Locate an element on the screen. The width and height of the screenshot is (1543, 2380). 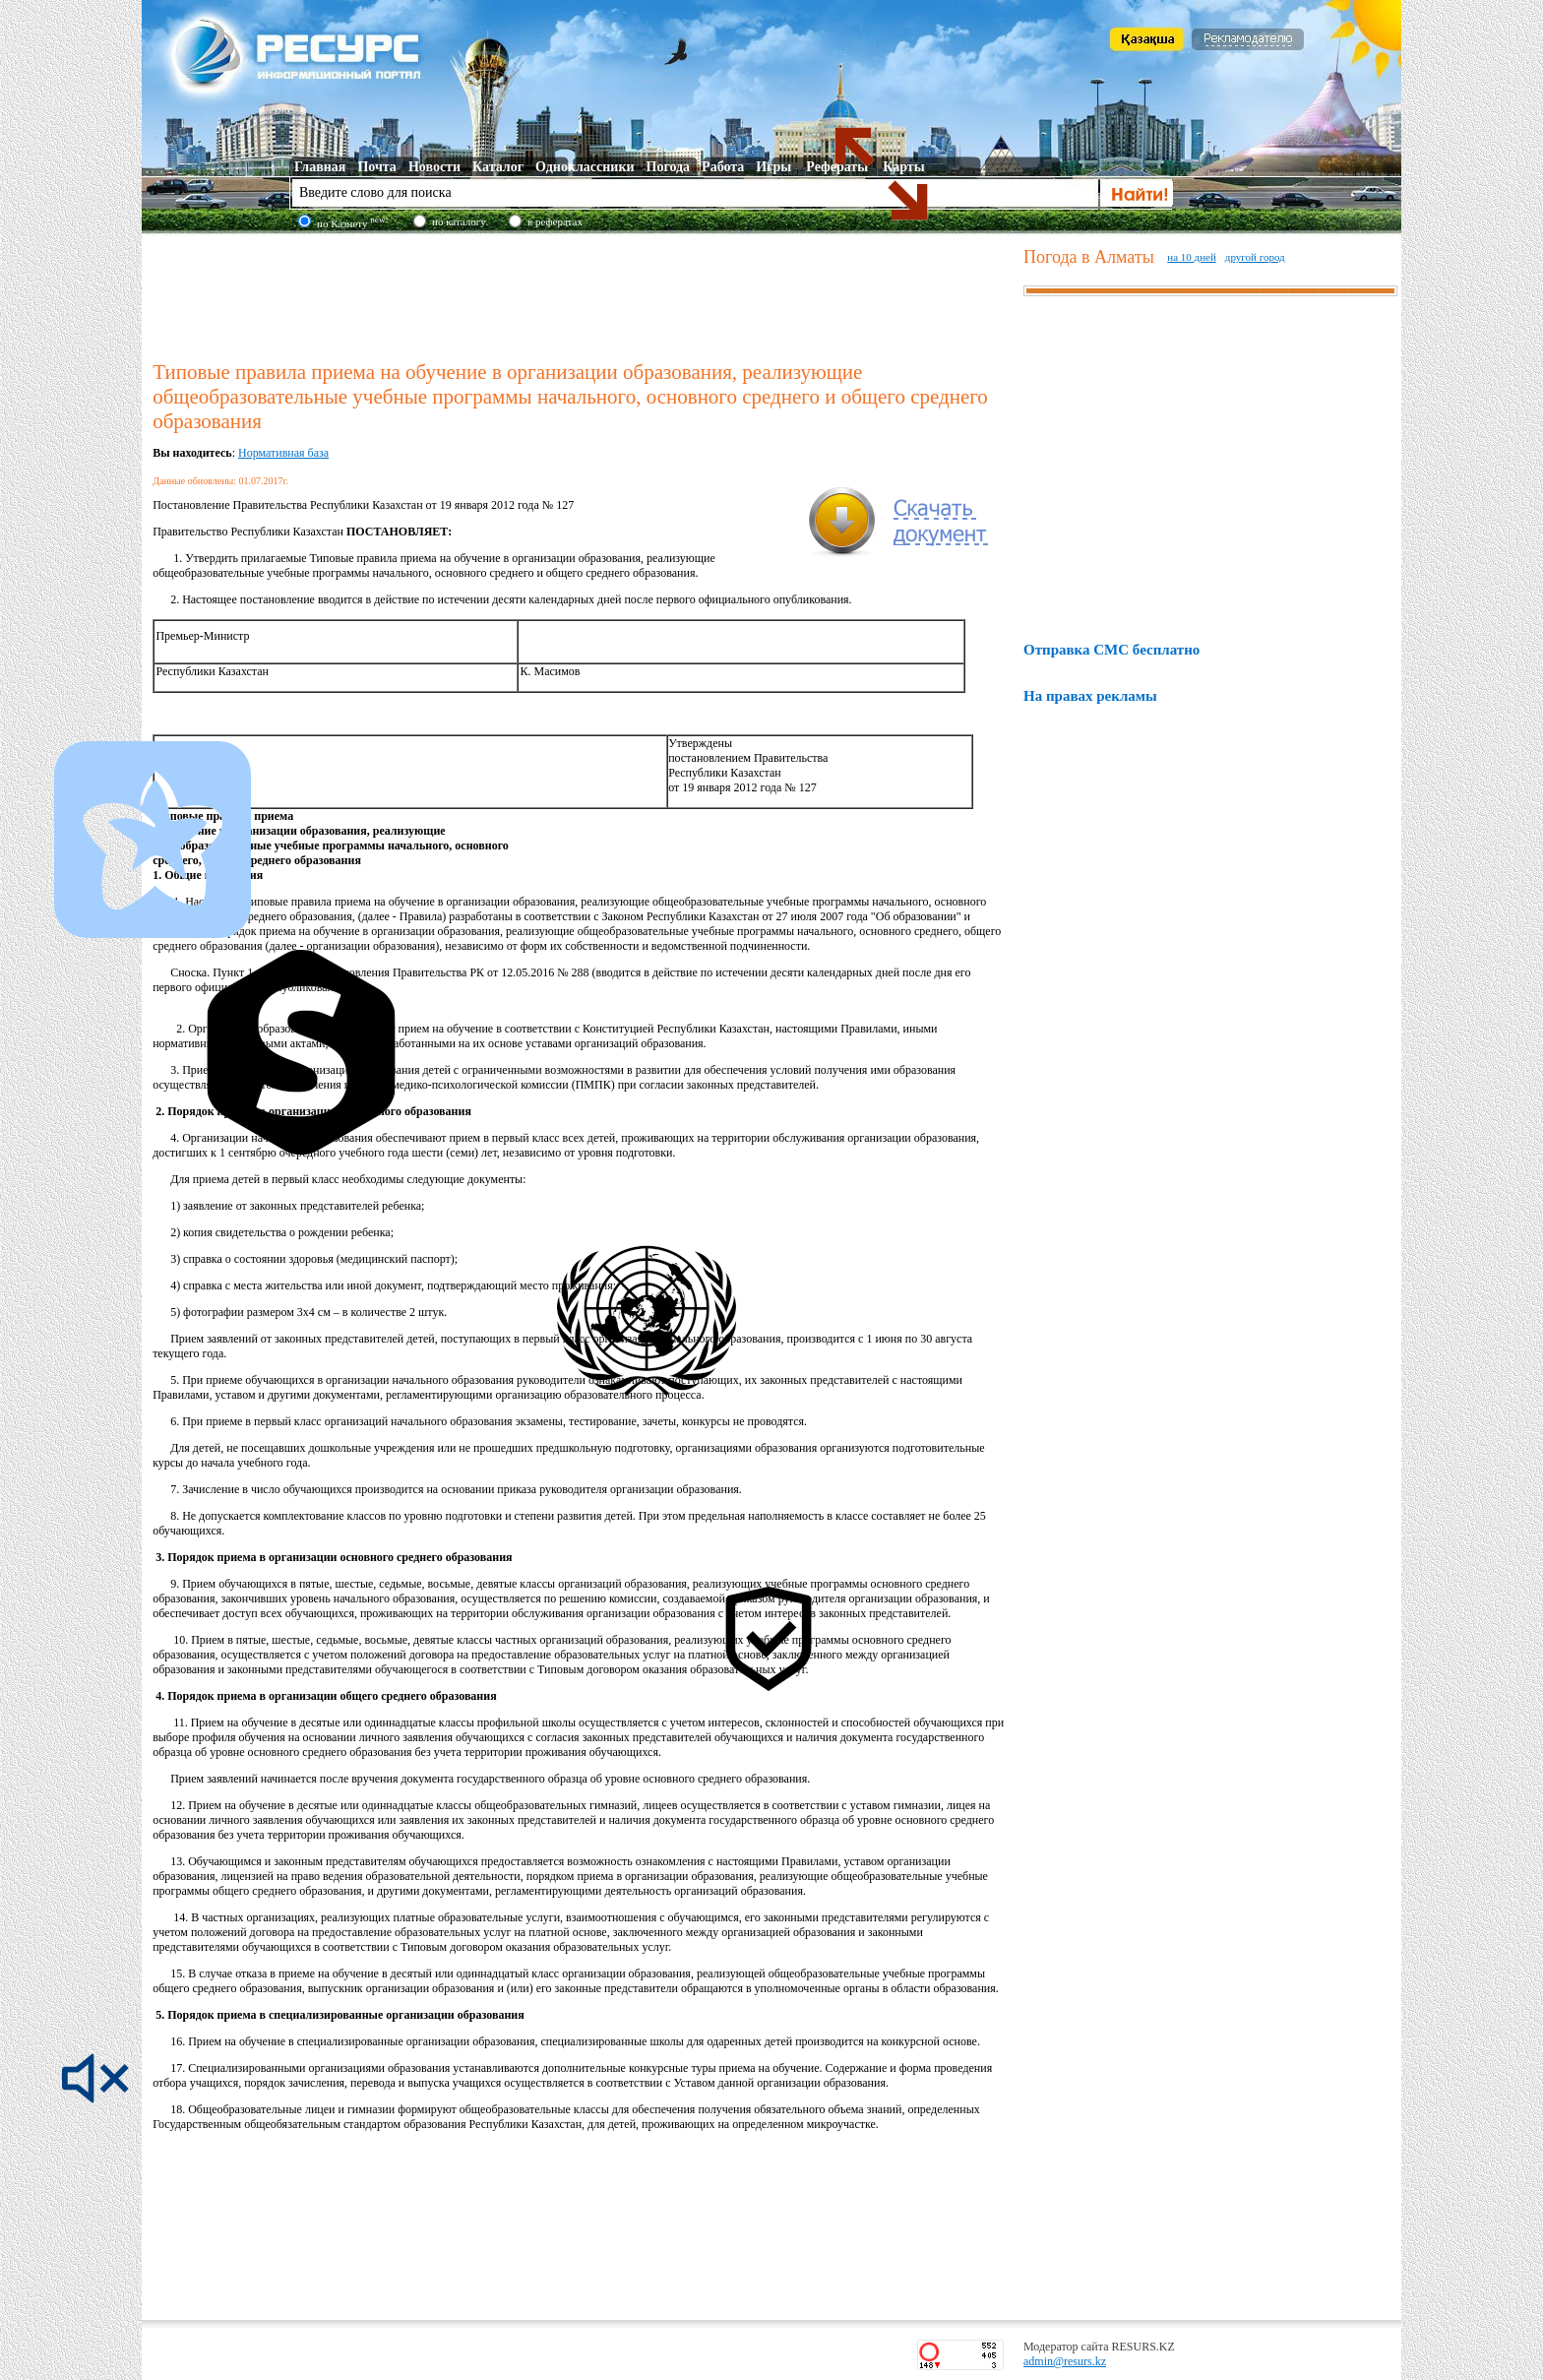
open the Twinkly smart lights app is located at coordinates (153, 840).